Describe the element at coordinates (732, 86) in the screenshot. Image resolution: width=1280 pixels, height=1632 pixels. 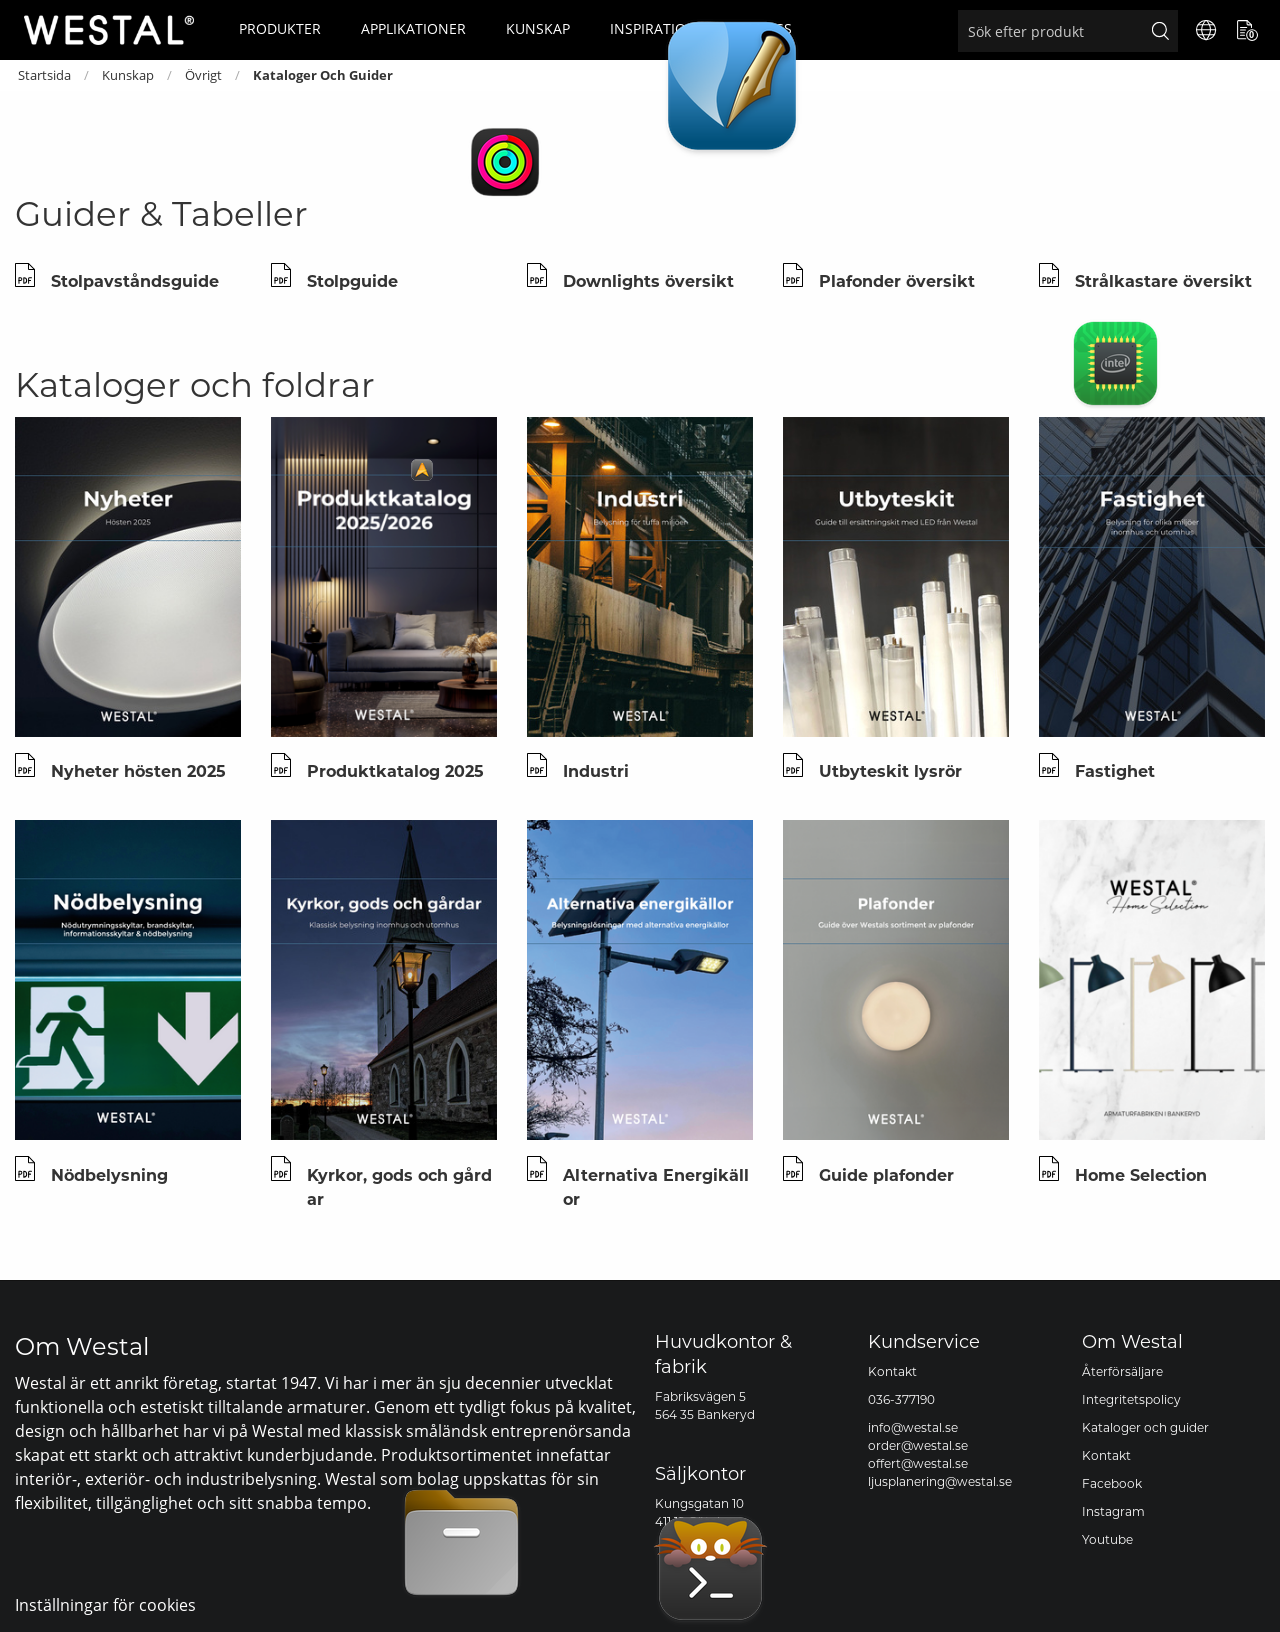
I see `open scribus desktop publishing application` at that location.